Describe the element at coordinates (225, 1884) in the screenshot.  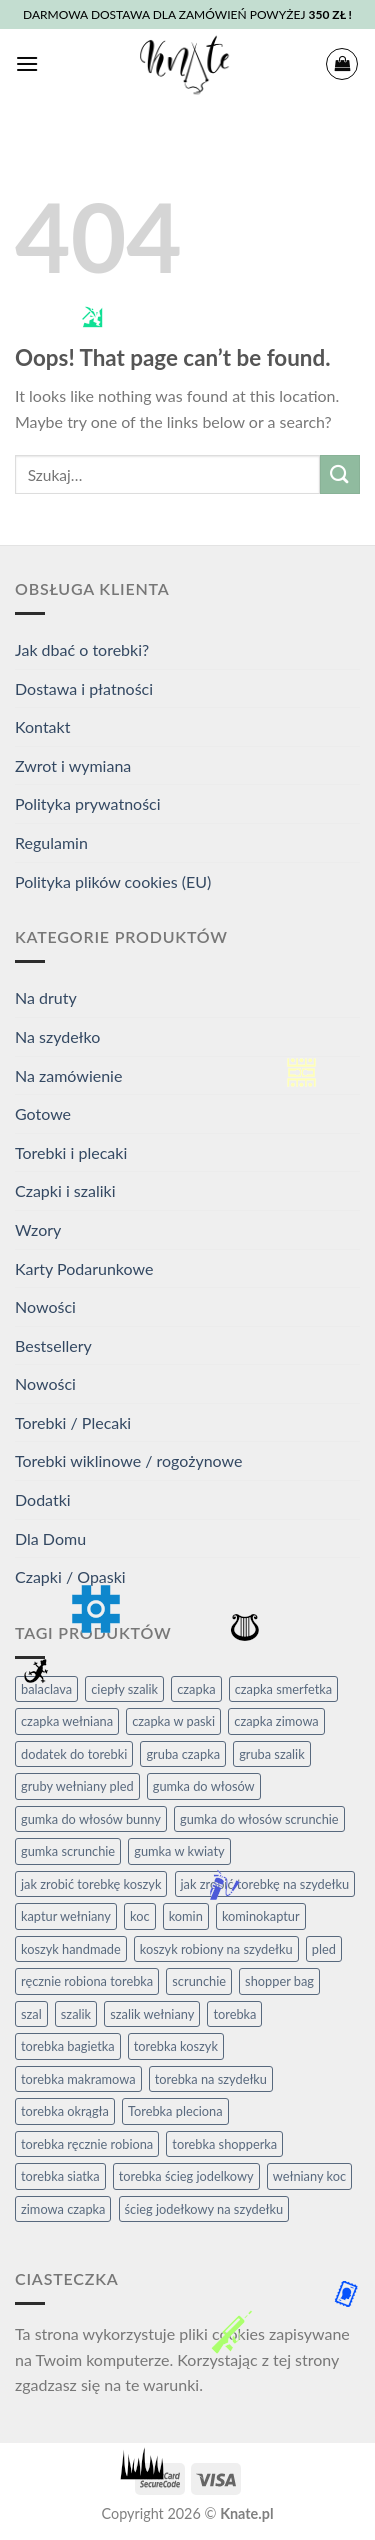
I see `access fire safety equipment or information` at that location.